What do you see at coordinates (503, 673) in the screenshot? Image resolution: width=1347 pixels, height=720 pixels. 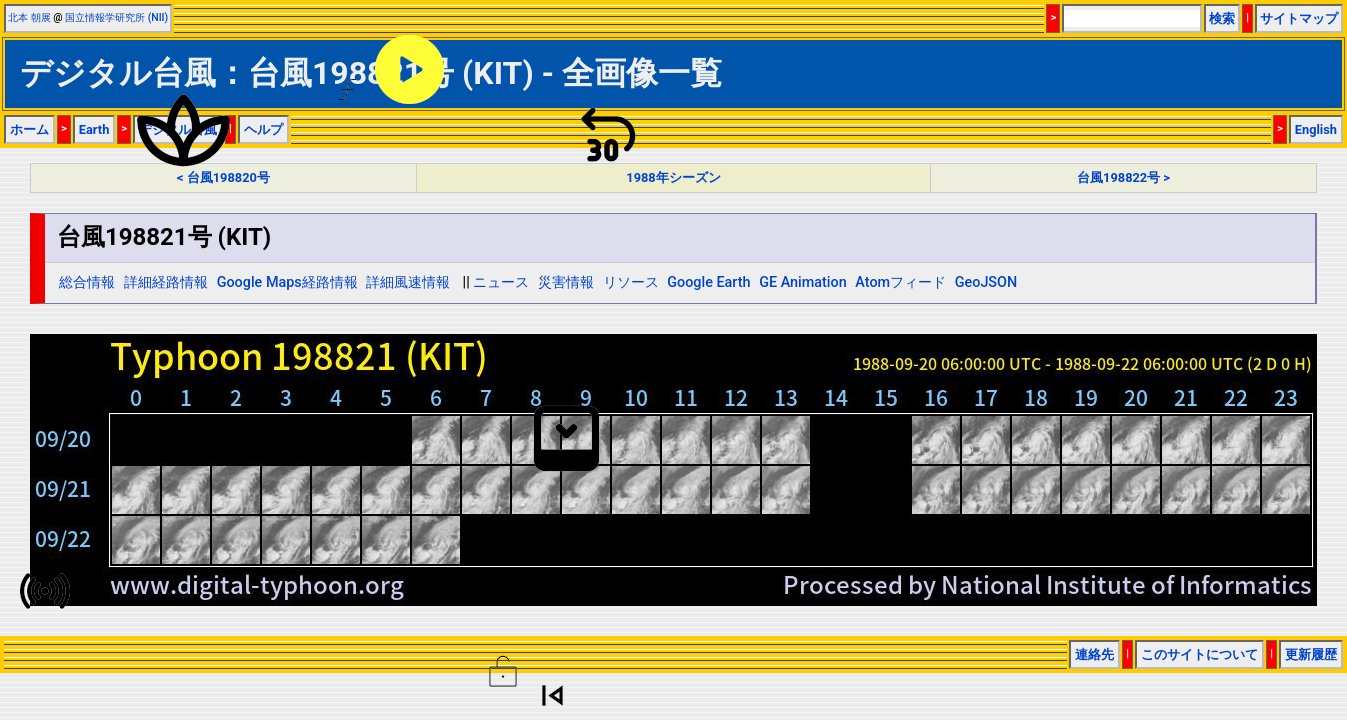 I see `unlock or access secured content` at bounding box center [503, 673].